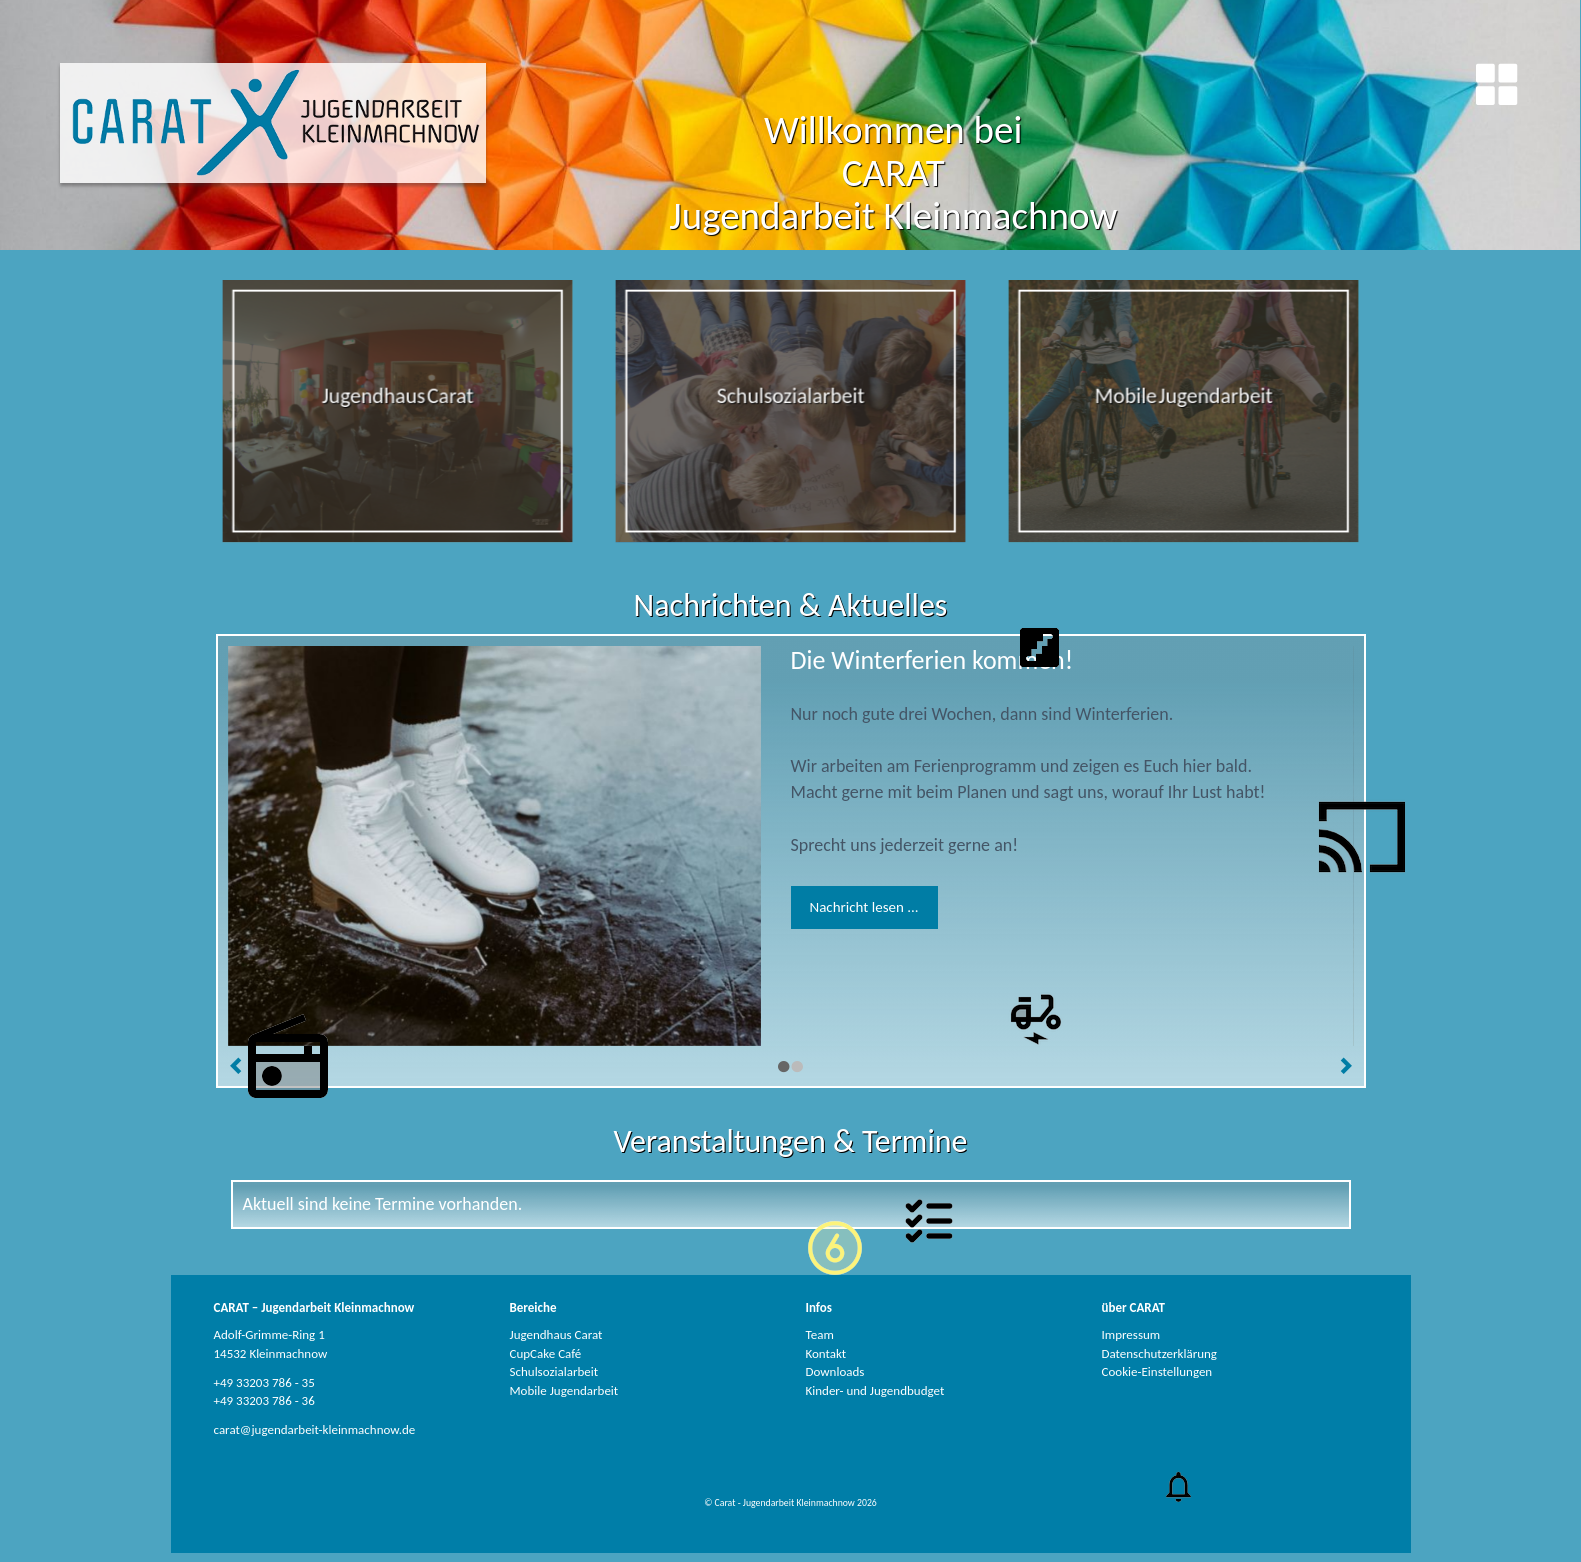  What do you see at coordinates (1039, 647) in the screenshot?
I see `indicates stairs or stairway access` at bounding box center [1039, 647].